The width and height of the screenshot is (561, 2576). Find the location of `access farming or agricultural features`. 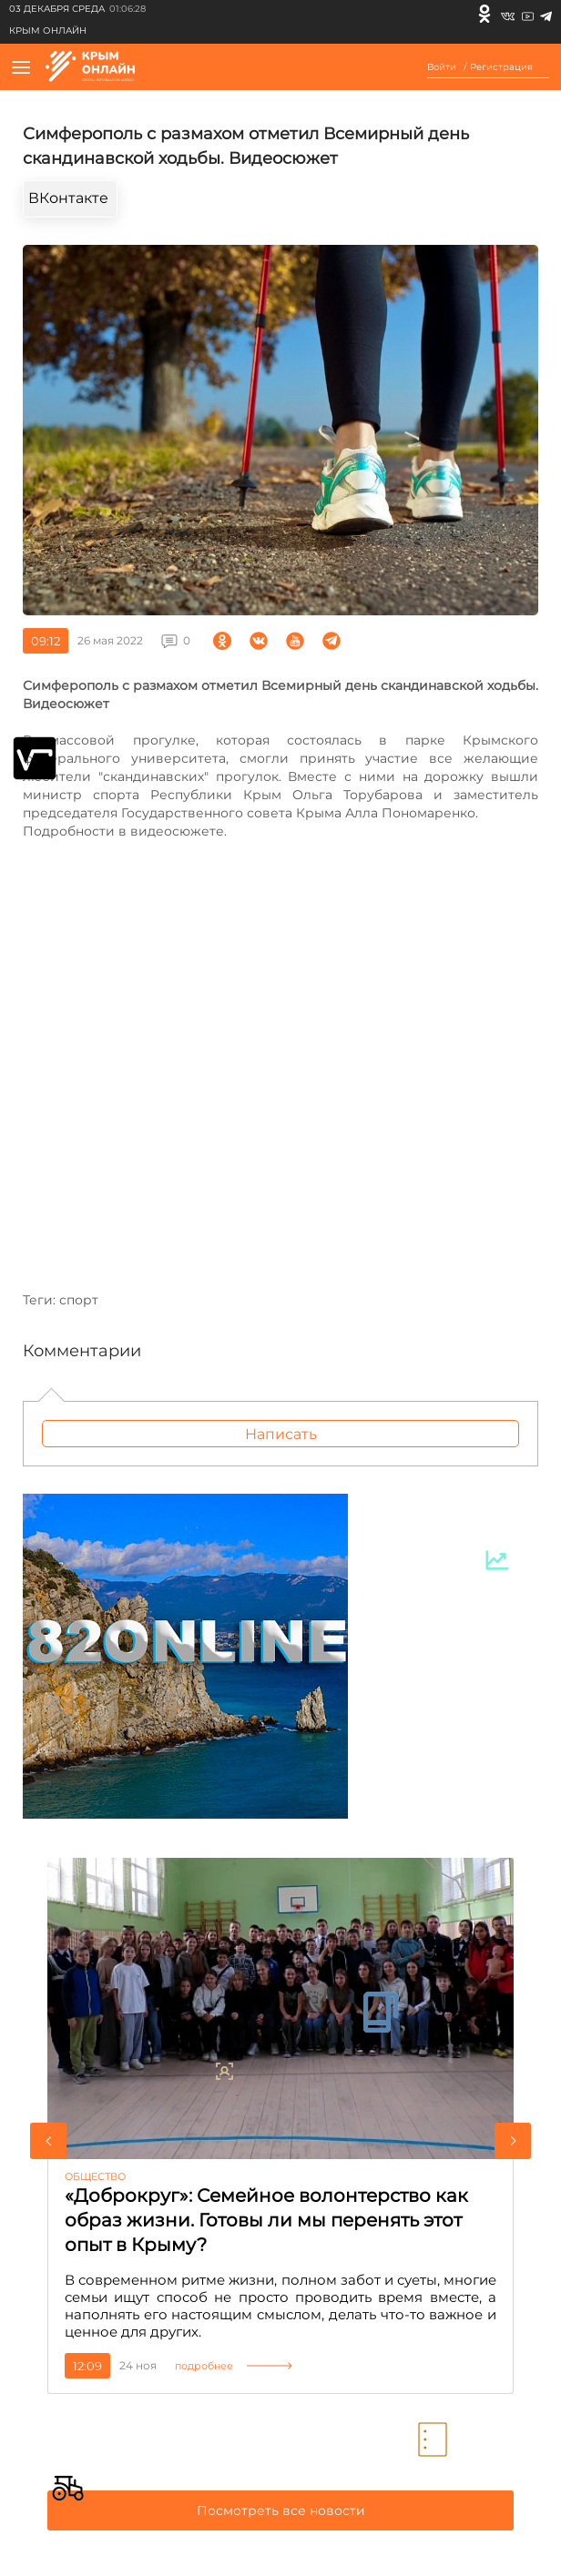

access farming or agricultural features is located at coordinates (67, 2488).